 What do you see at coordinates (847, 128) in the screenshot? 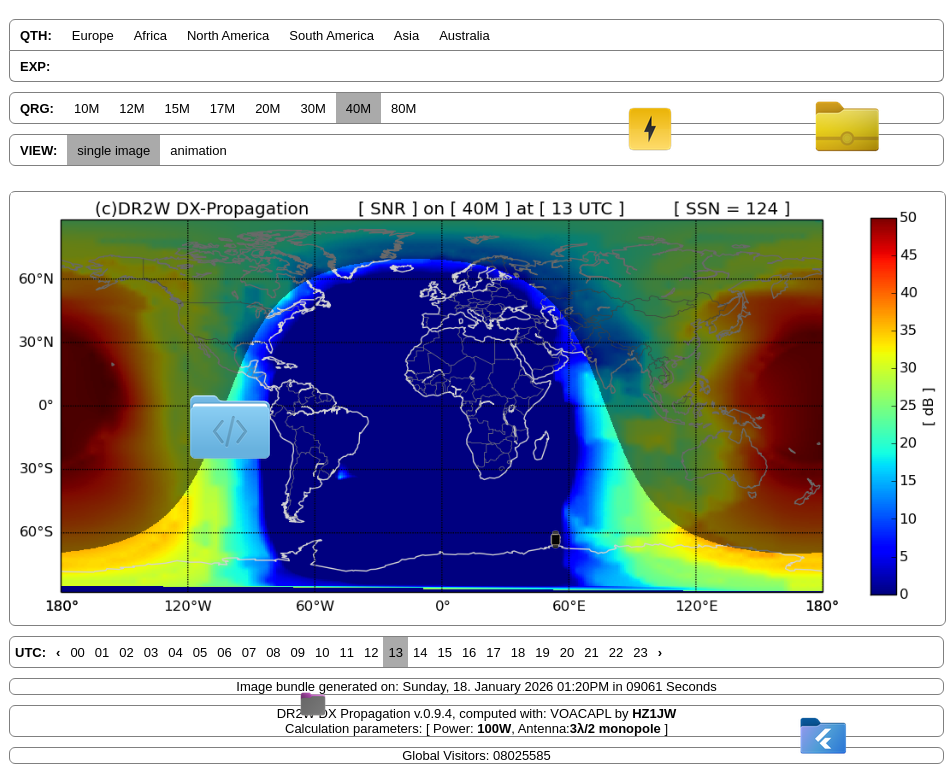
I see `folder for storing pokémon-related files or games` at bounding box center [847, 128].